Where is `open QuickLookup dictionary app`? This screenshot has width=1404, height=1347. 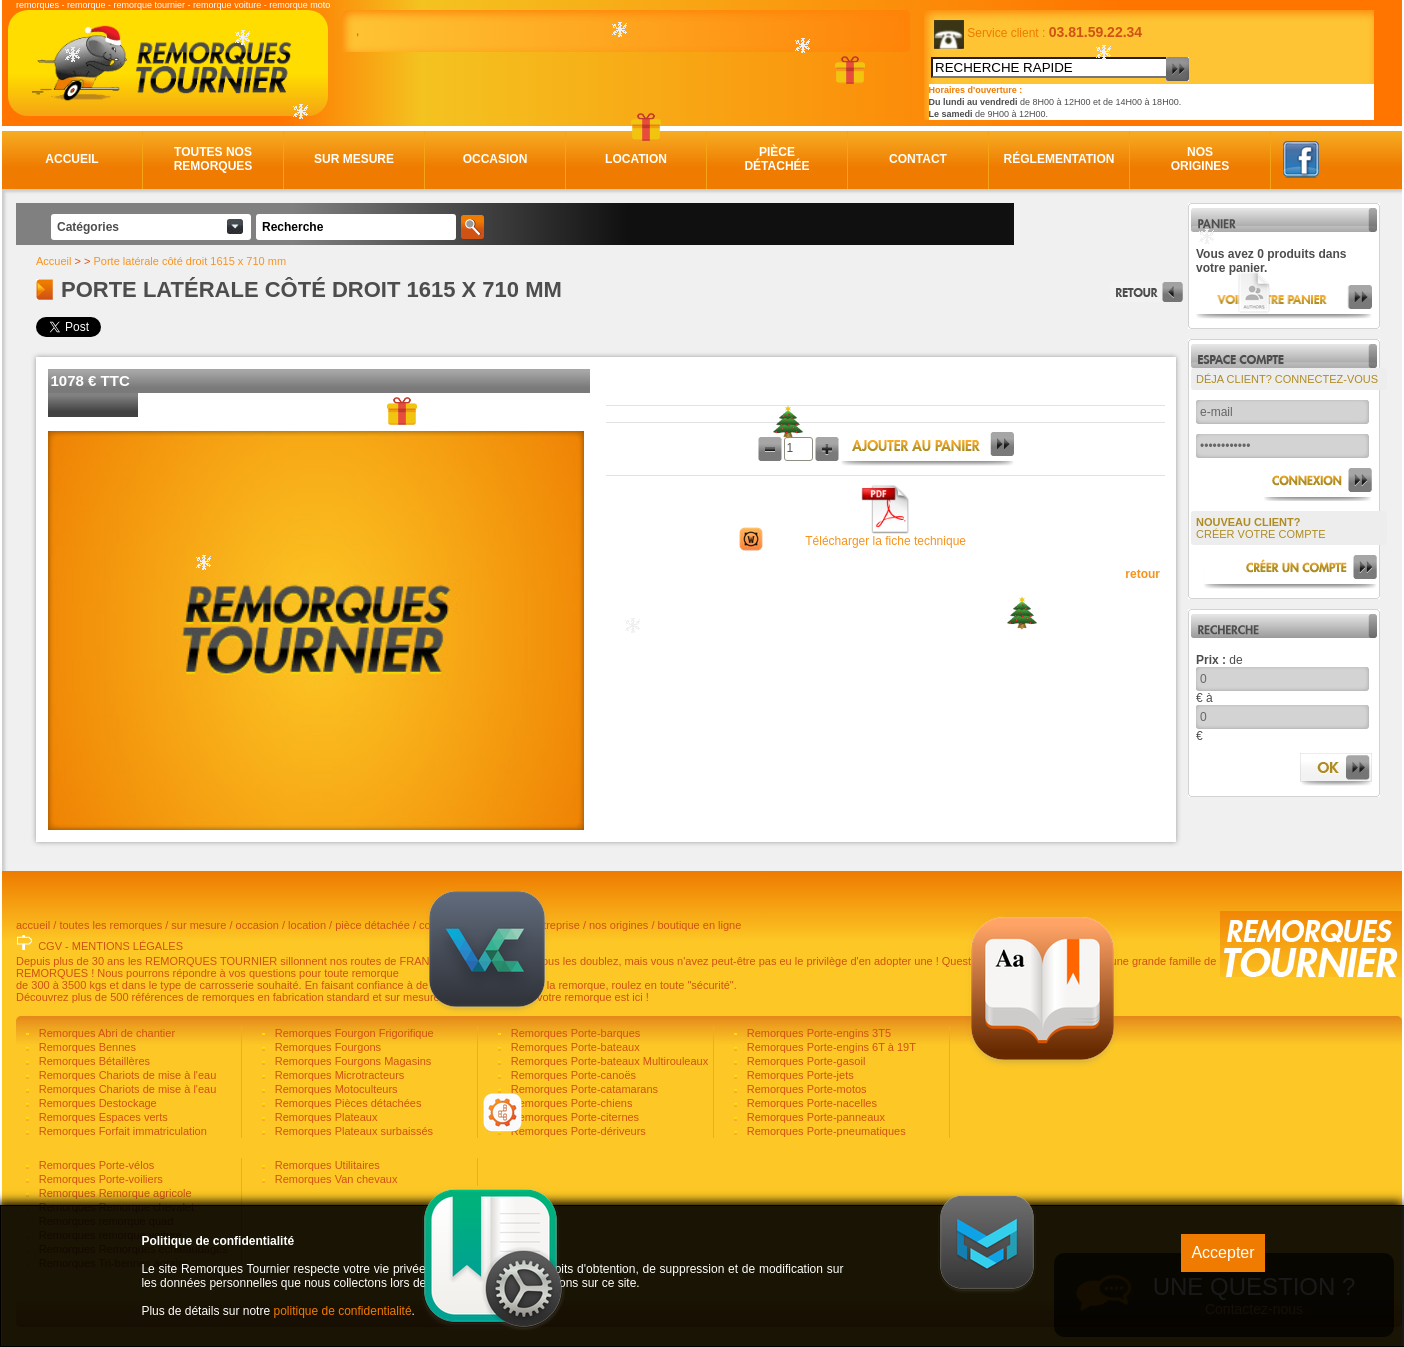 open QuickLookup dictionary app is located at coordinates (1042, 988).